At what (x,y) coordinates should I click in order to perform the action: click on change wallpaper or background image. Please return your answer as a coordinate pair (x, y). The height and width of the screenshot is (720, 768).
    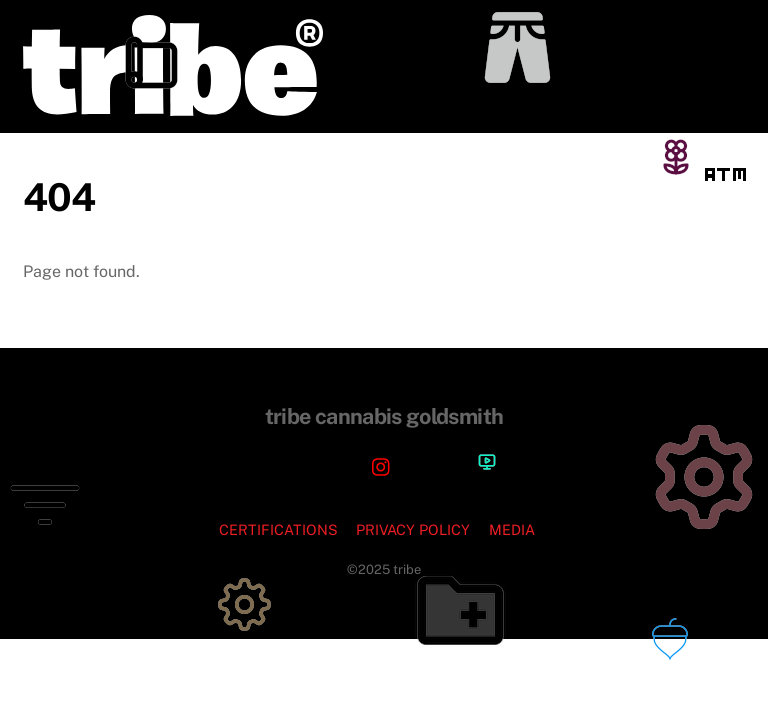
    Looking at the image, I should click on (151, 62).